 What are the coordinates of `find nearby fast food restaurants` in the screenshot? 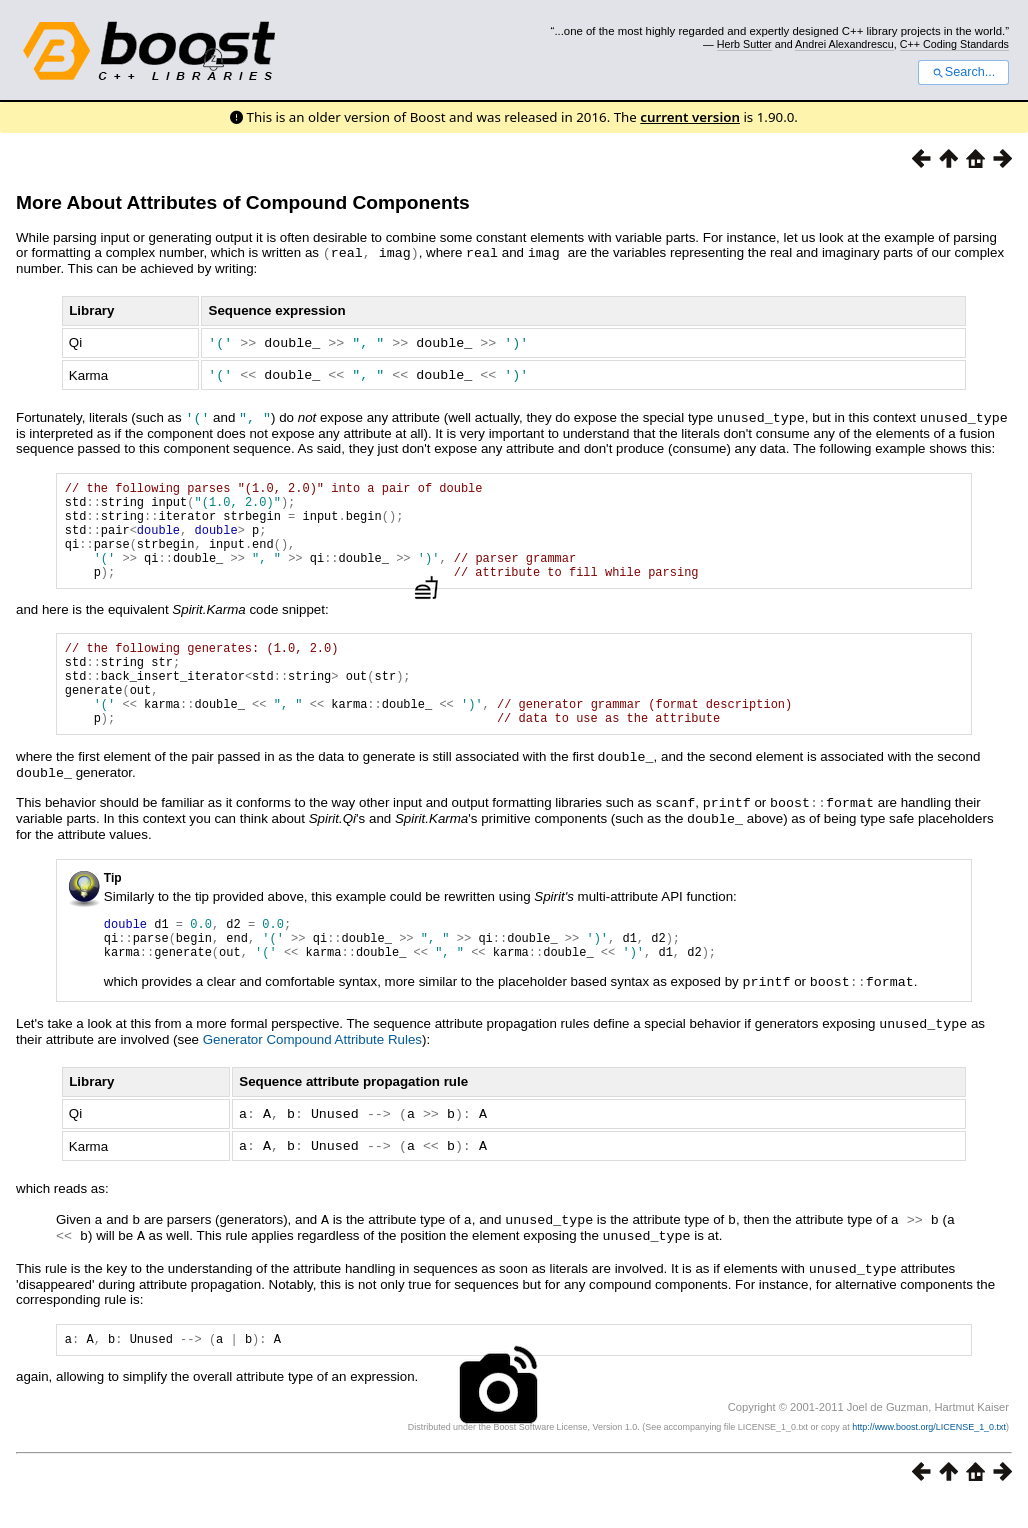 It's located at (426, 587).